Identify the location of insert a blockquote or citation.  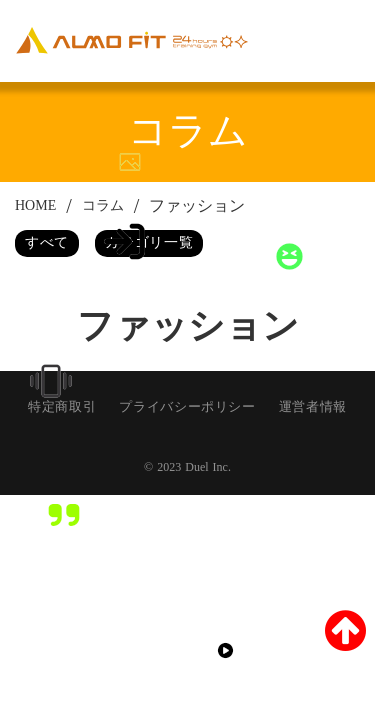
(64, 515).